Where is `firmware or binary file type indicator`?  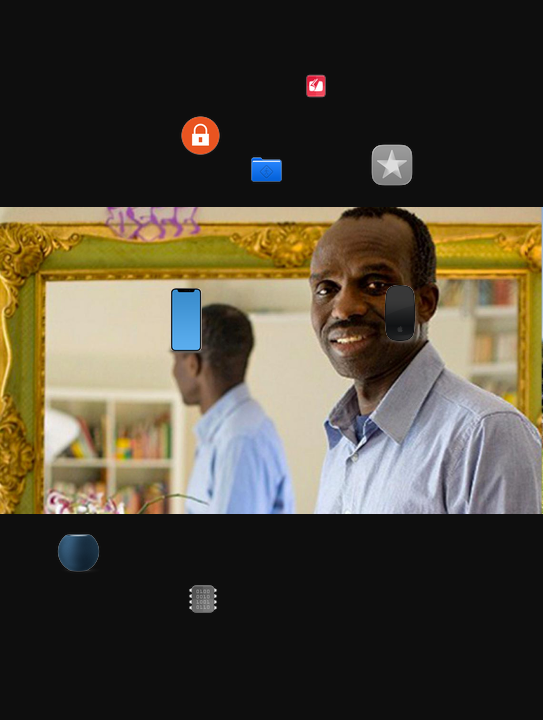 firmware or binary file type indicator is located at coordinates (203, 599).